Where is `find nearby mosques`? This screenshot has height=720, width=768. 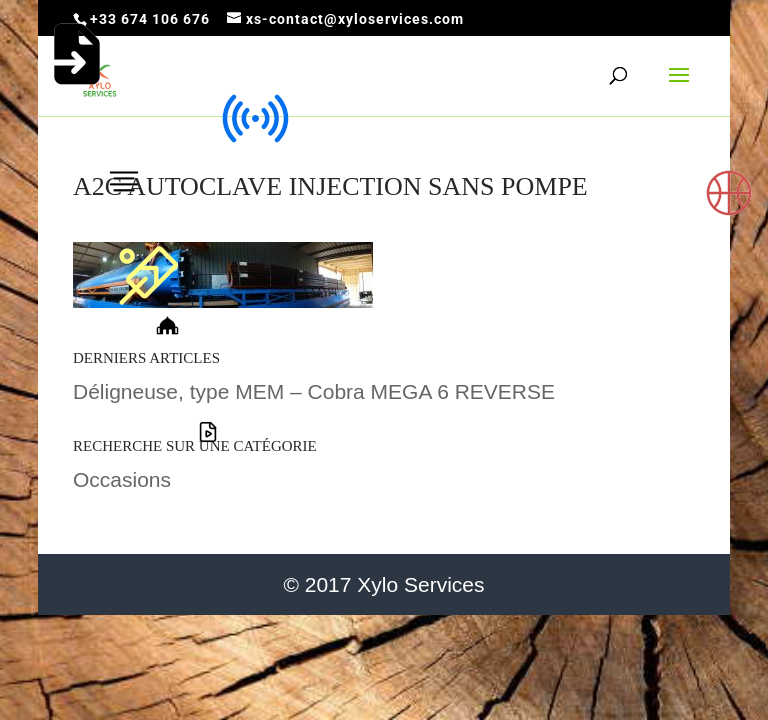
find nearby mosques is located at coordinates (167, 326).